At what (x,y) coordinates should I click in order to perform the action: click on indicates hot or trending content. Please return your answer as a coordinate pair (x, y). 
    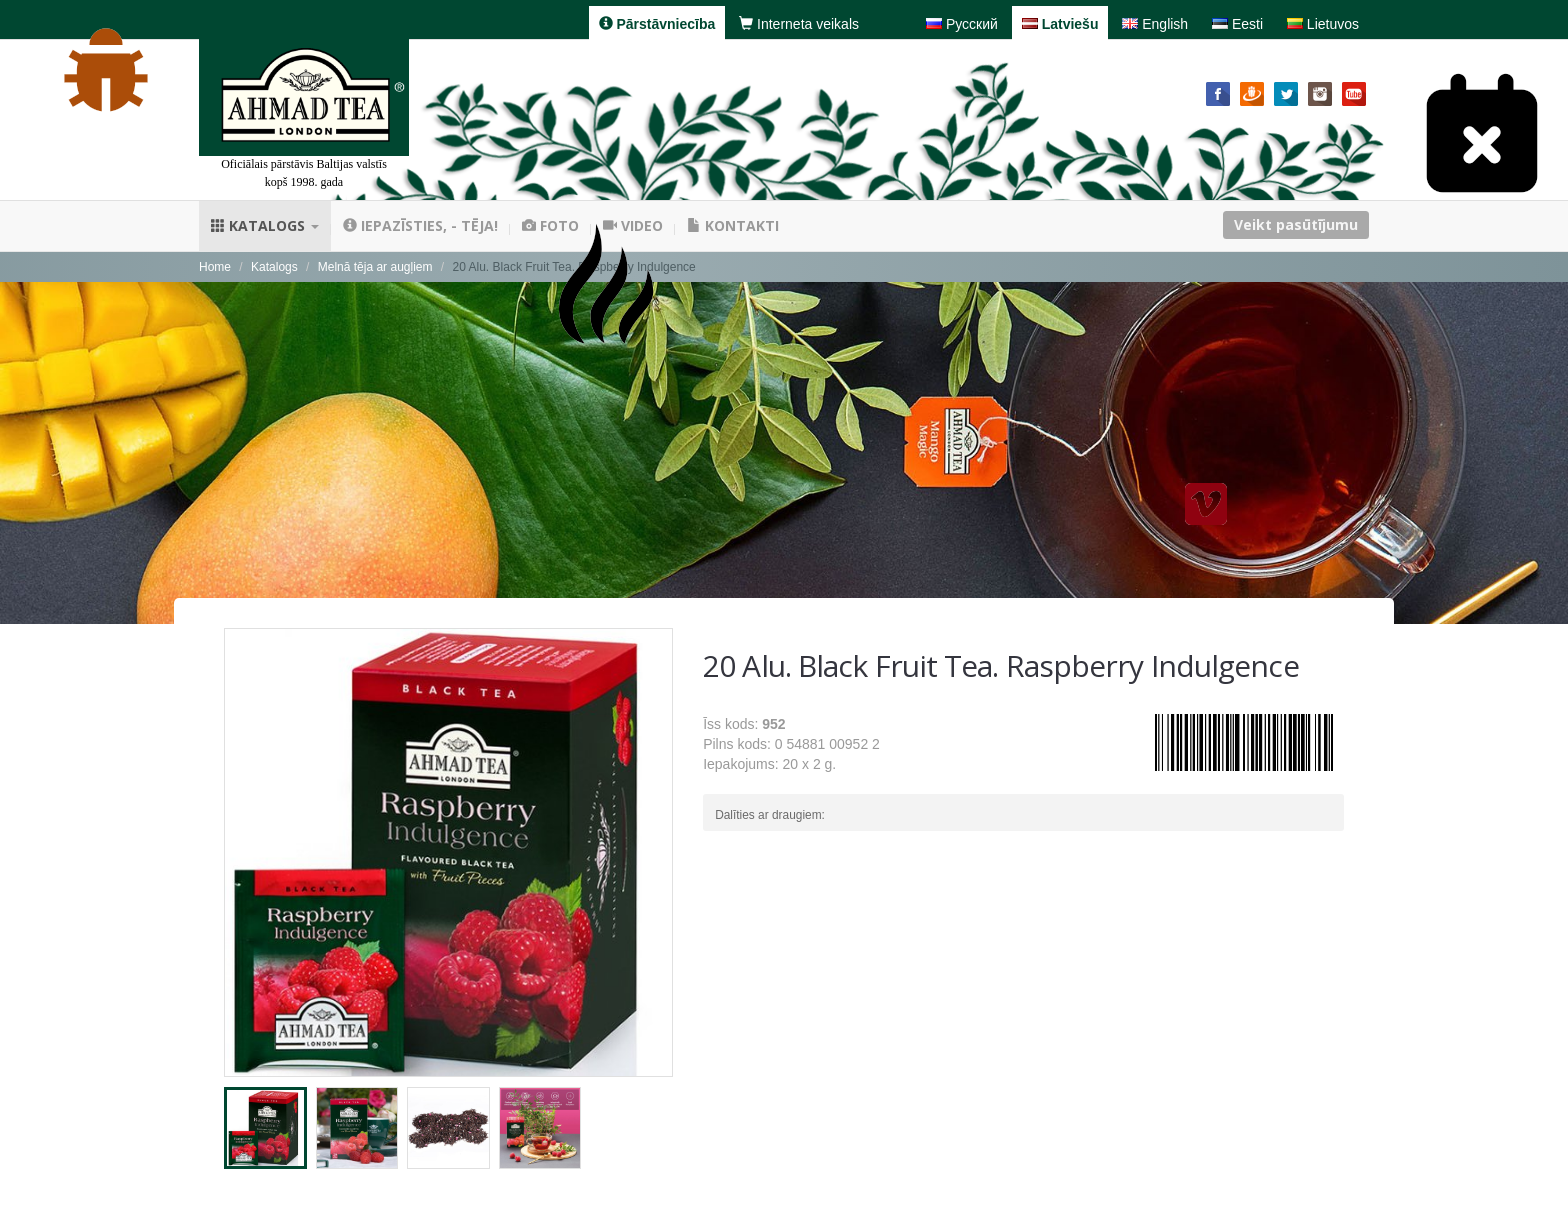
    Looking at the image, I should click on (607, 286).